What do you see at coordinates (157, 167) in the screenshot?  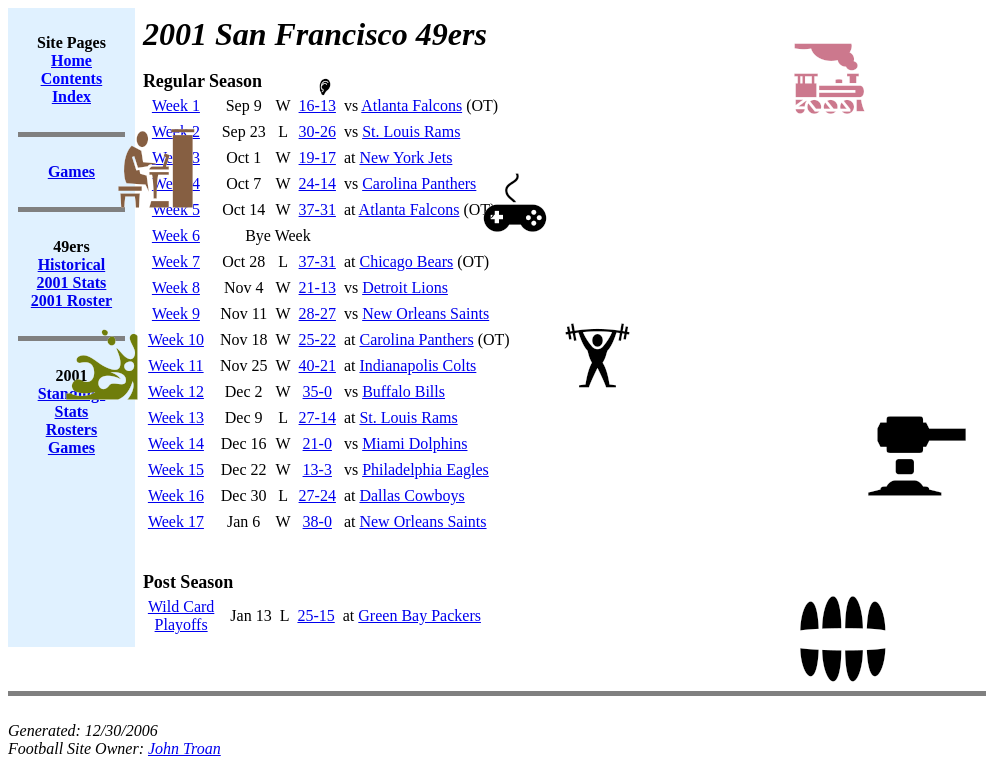 I see `access piano or keyboard lessons` at bounding box center [157, 167].